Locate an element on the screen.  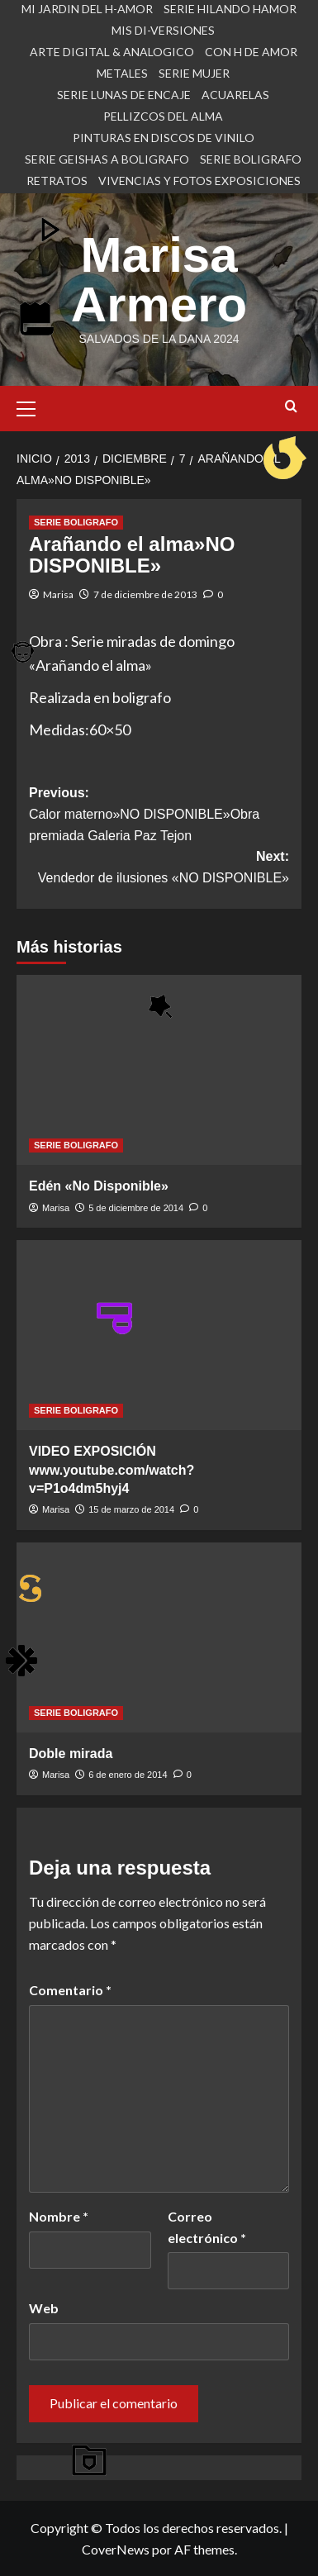
play media or video content is located at coordinates (48, 230).